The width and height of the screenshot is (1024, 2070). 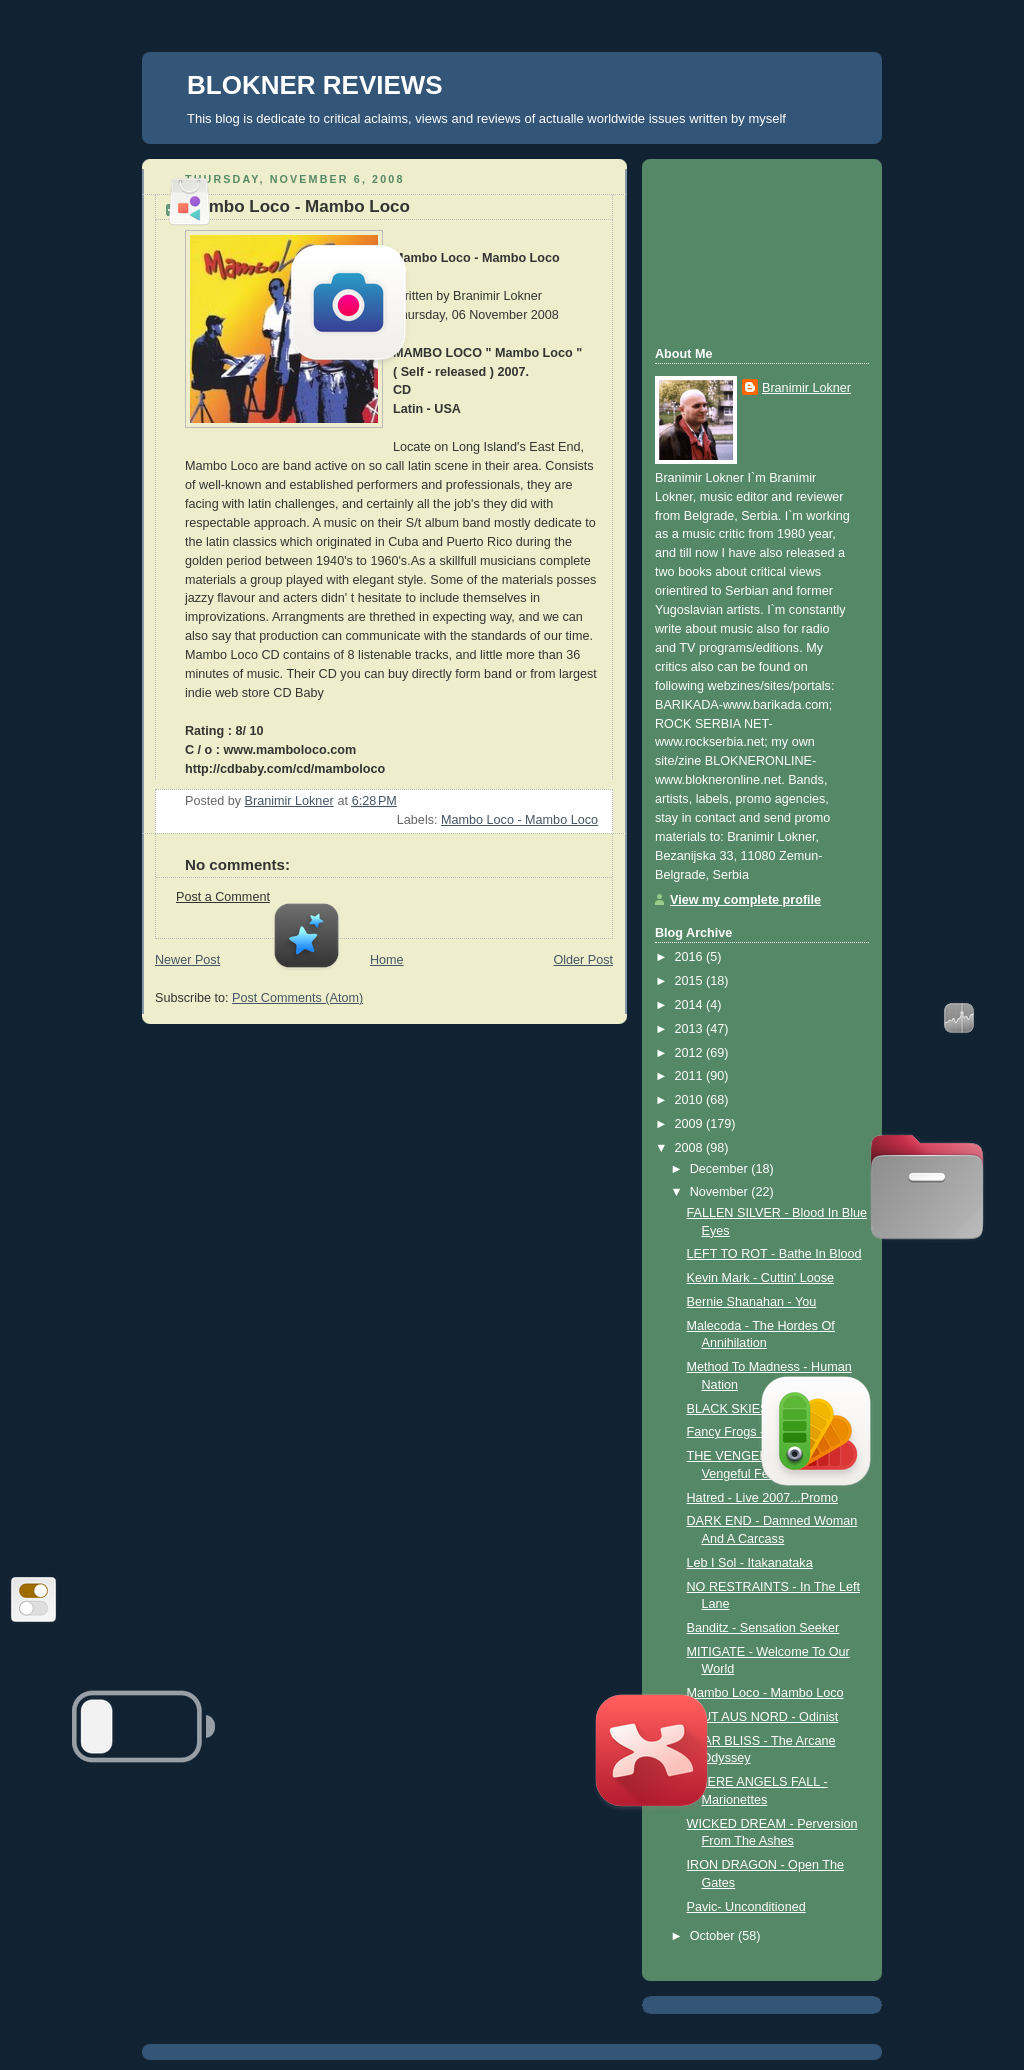 I want to click on indicates battery is at 20% charge, so click(x=143, y=1726).